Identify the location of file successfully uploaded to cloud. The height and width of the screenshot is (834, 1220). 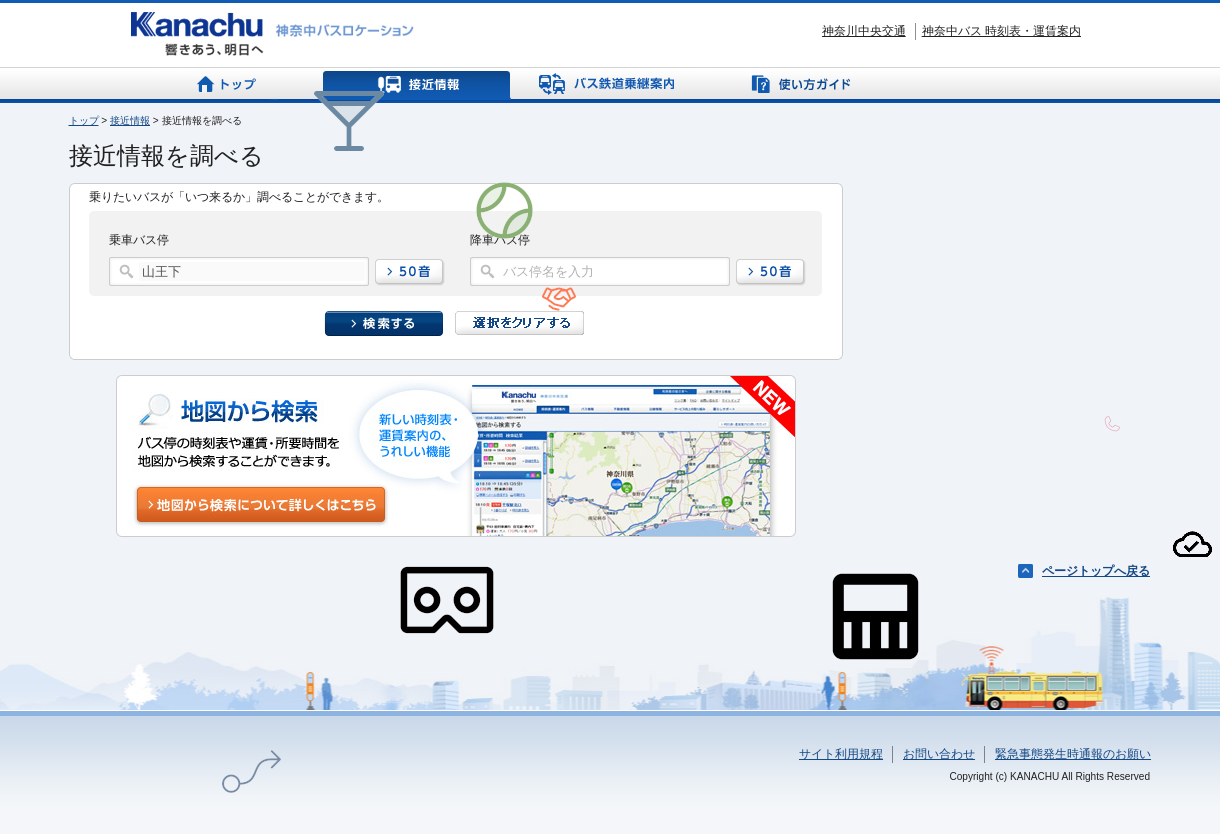
(1192, 544).